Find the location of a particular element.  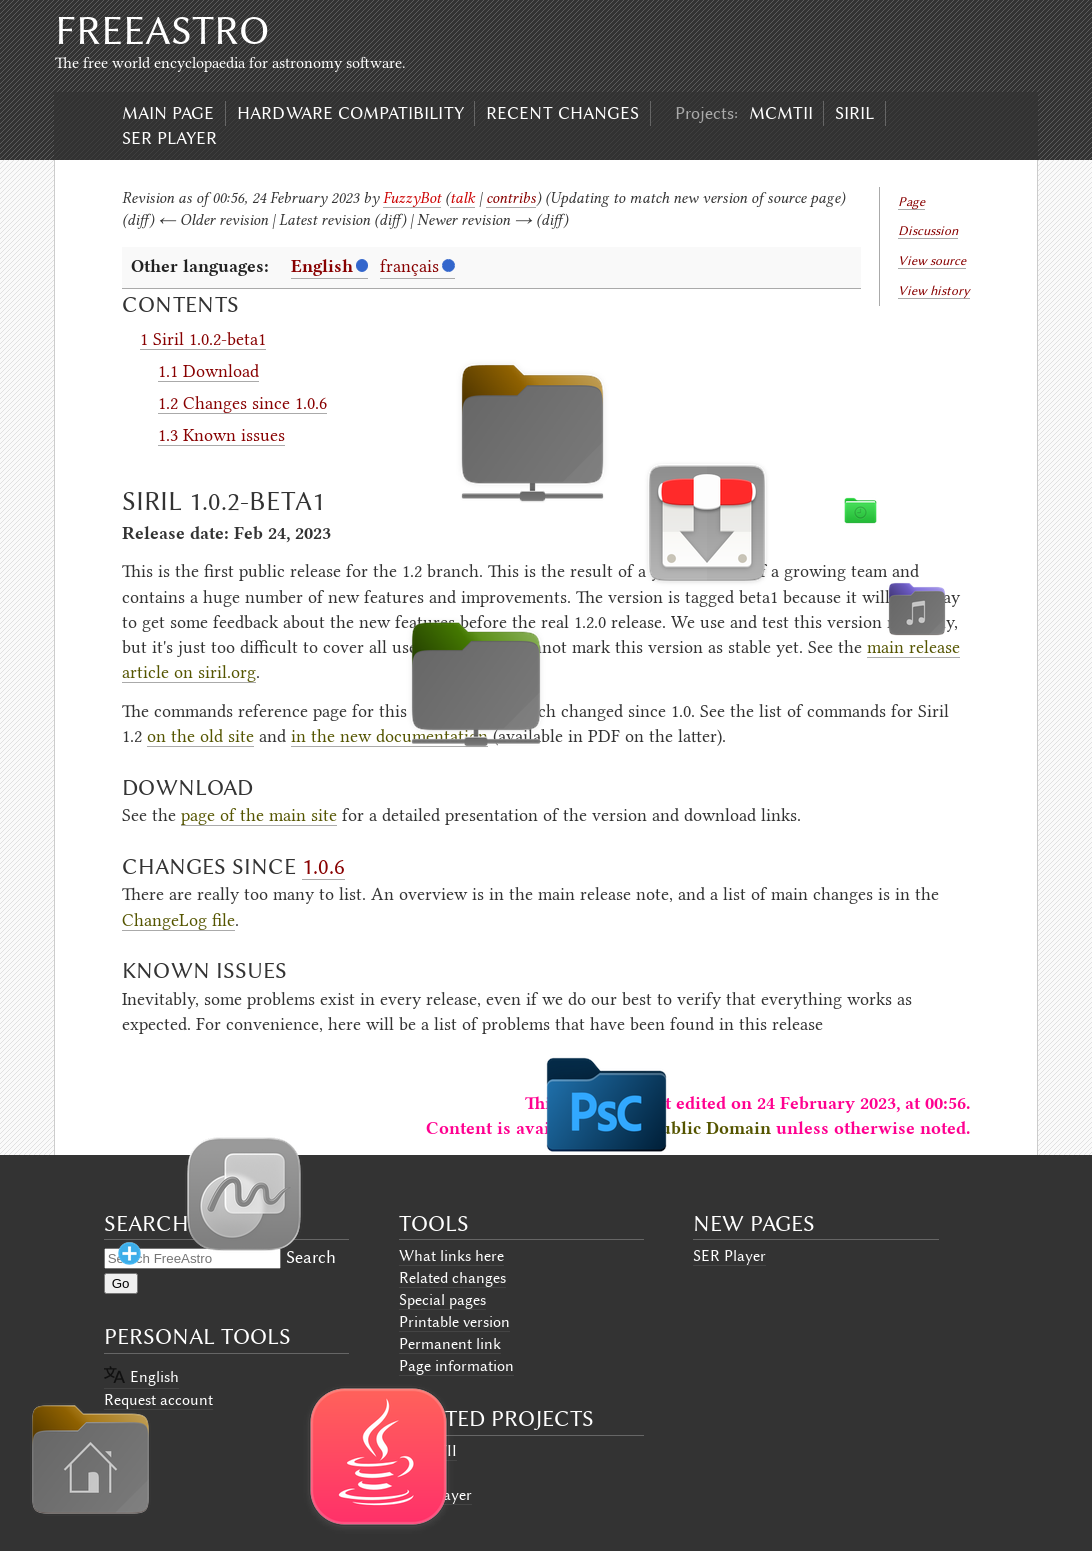

indicates a newly added item or file is located at coordinates (129, 1253).